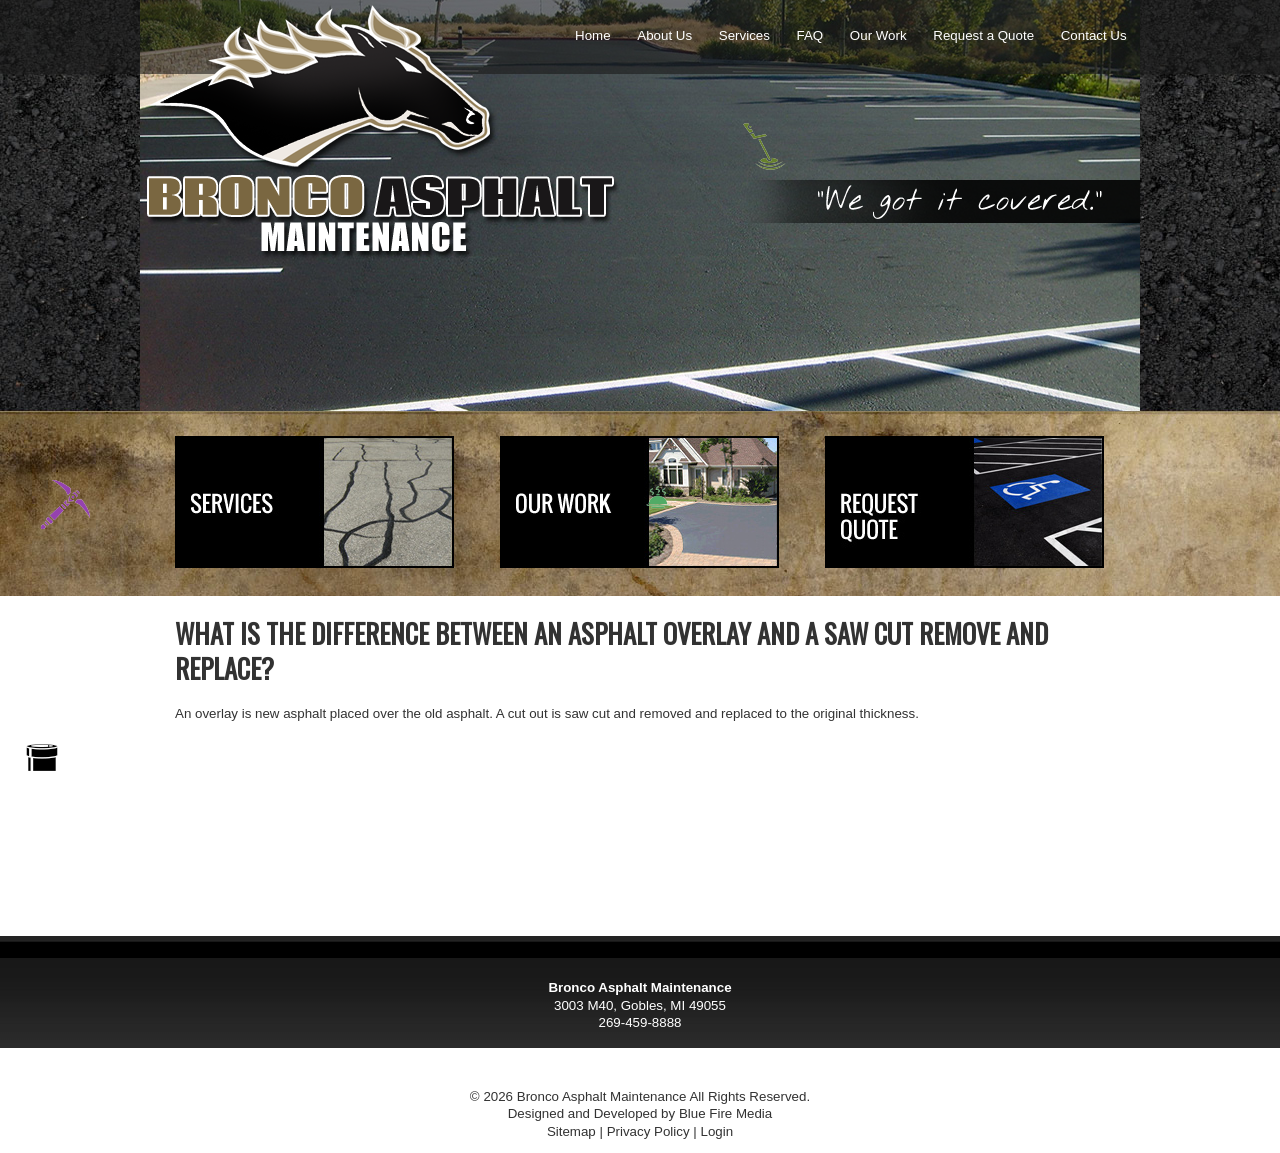  I want to click on view nearby restaurants or dining options, so click(658, 497).